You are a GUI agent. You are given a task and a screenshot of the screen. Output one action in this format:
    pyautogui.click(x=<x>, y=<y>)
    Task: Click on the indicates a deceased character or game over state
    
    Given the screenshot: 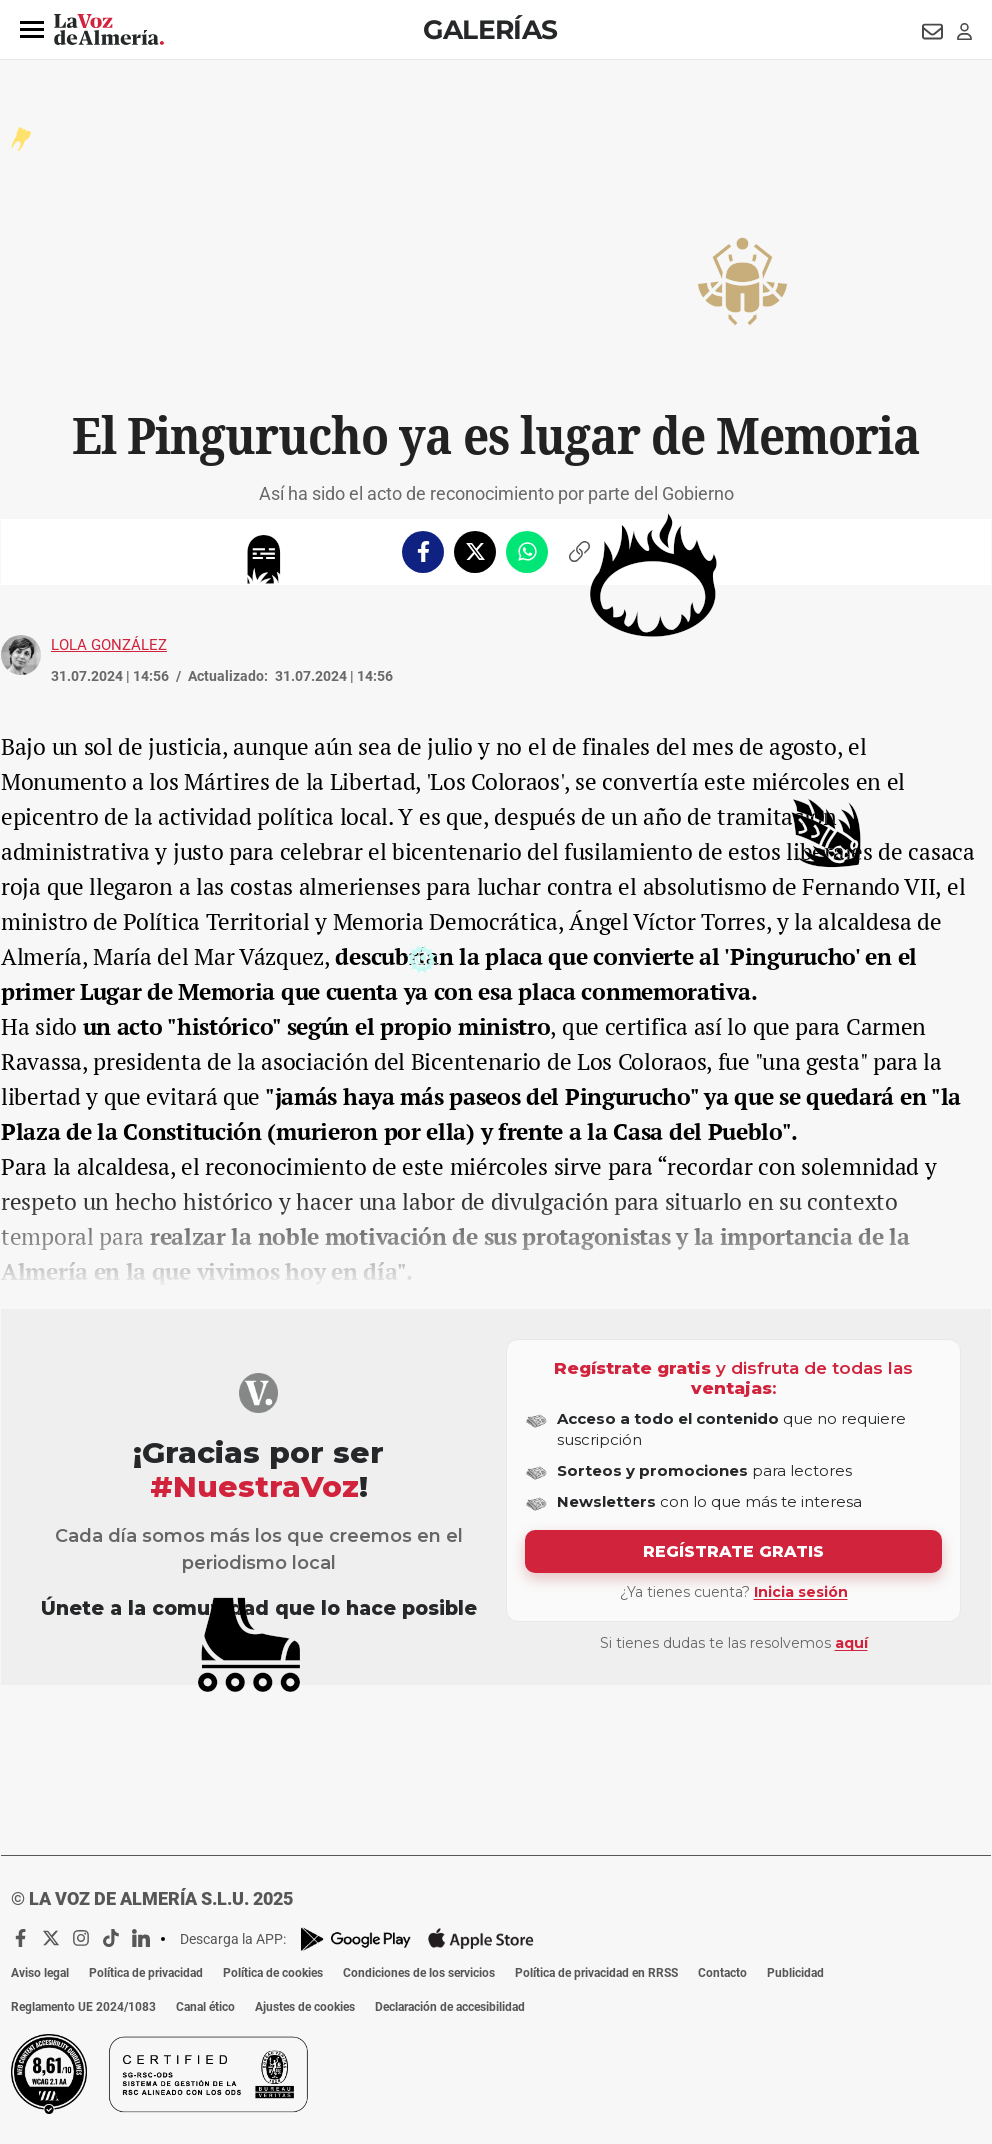 What is the action you would take?
    pyautogui.click(x=264, y=560)
    